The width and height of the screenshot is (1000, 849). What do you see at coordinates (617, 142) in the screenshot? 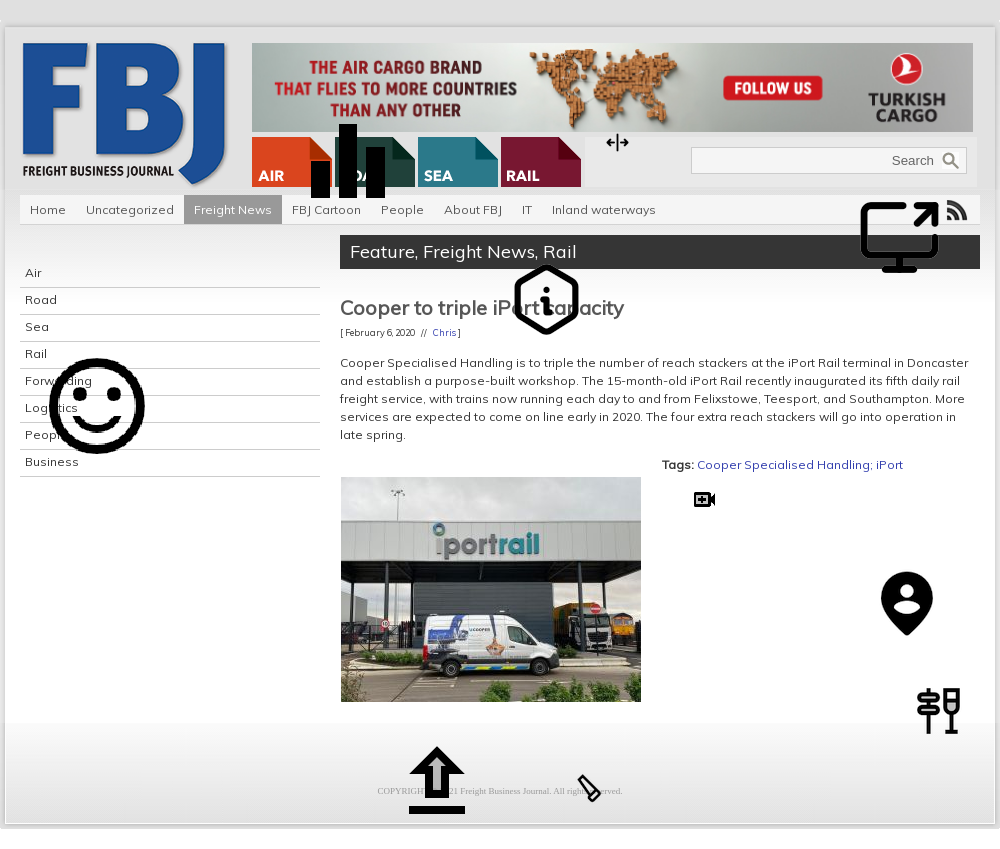
I see `expand content horizontally` at bounding box center [617, 142].